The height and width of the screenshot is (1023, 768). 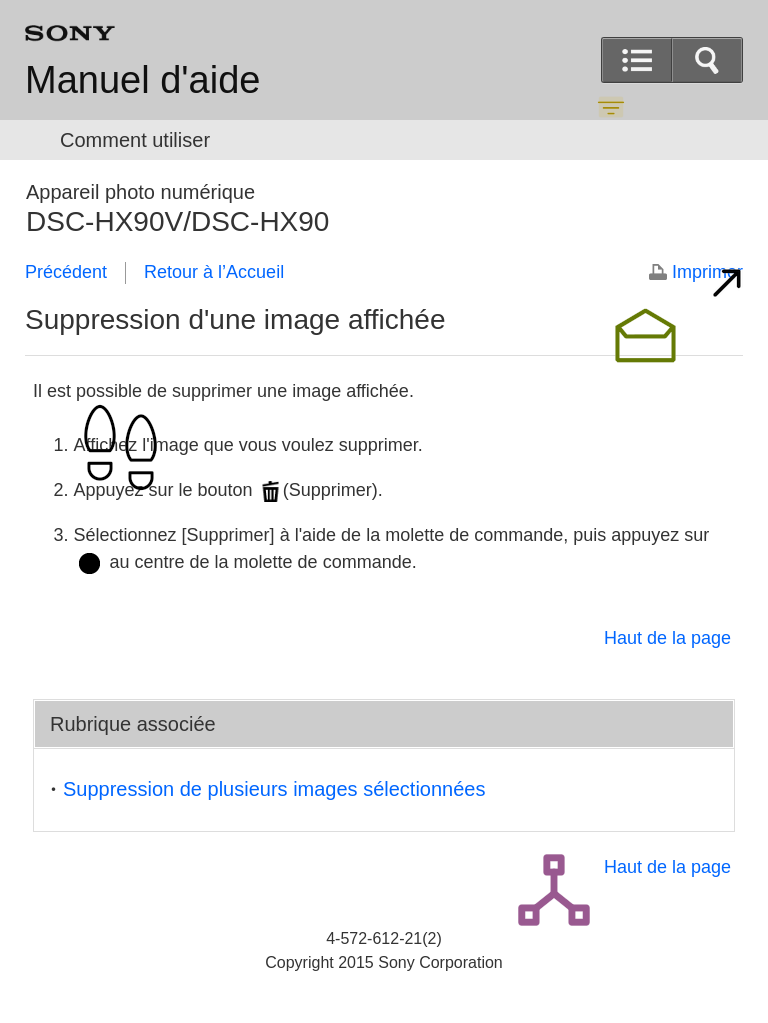 I want to click on filter or sort list content, so click(x=611, y=107).